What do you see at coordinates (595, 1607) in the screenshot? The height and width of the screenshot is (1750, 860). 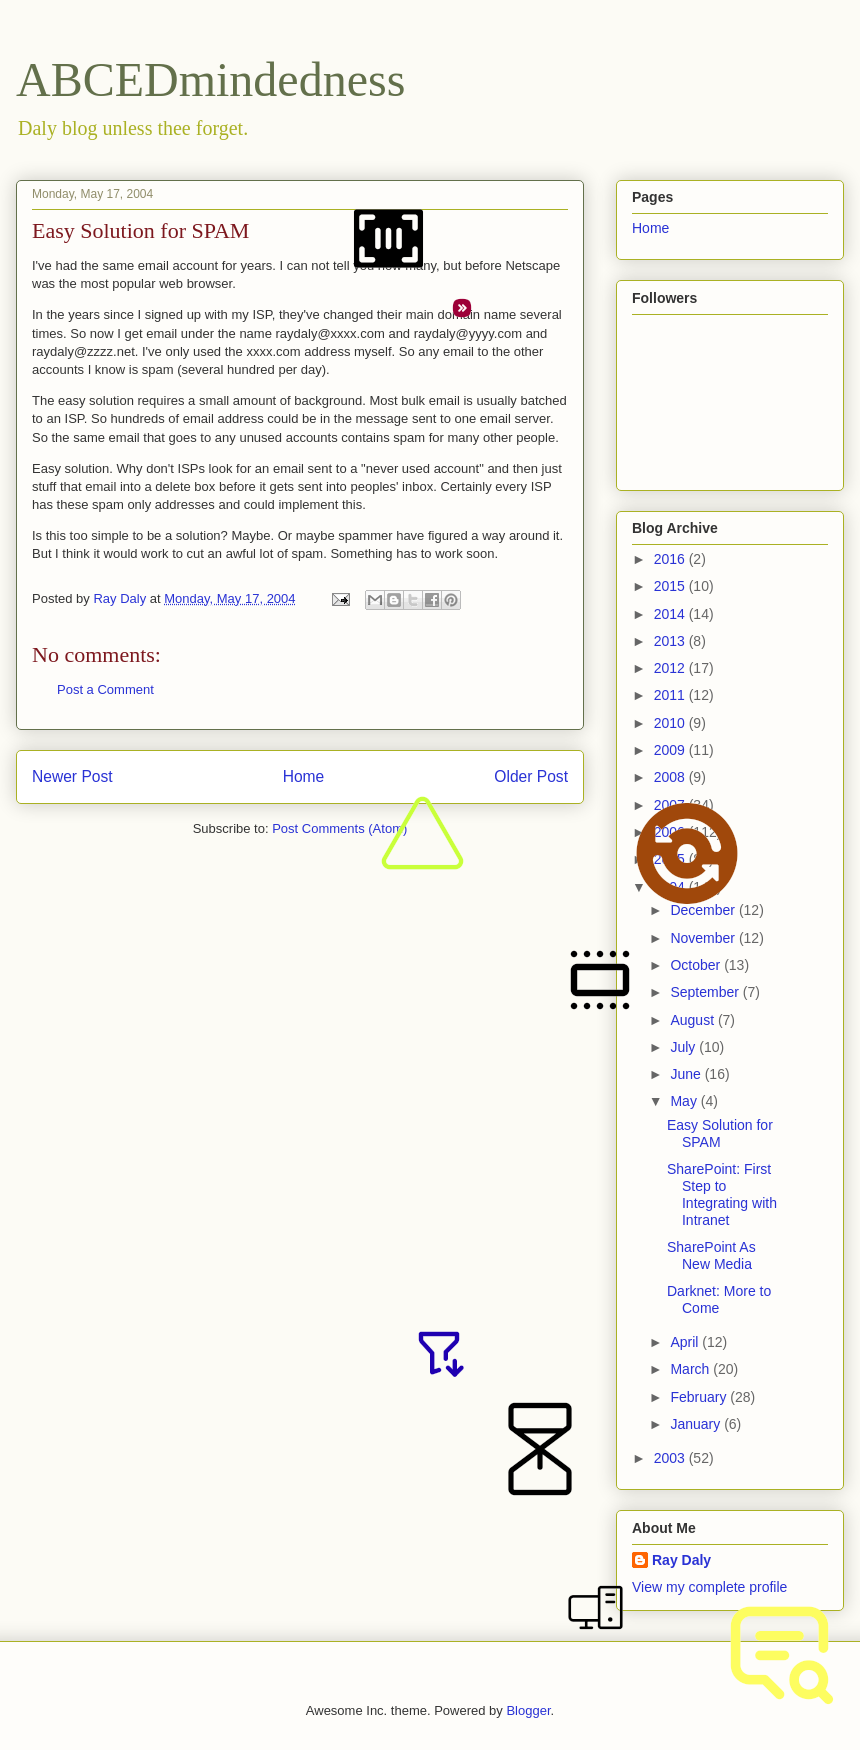 I see `access desktop or PC settings` at bounding box center [595, 1607].